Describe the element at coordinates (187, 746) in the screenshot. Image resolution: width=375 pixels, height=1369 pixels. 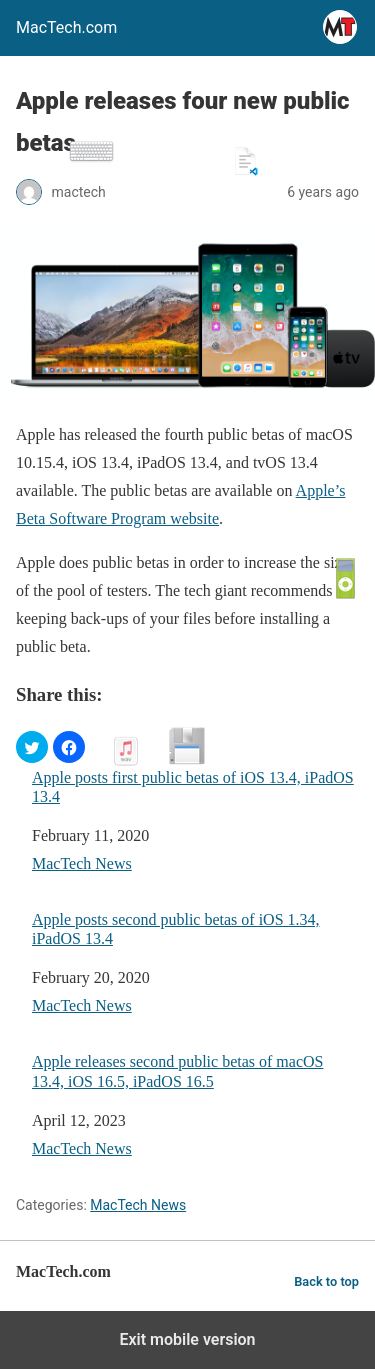
I see `magneto-optical disk drive or storage device` at that location.